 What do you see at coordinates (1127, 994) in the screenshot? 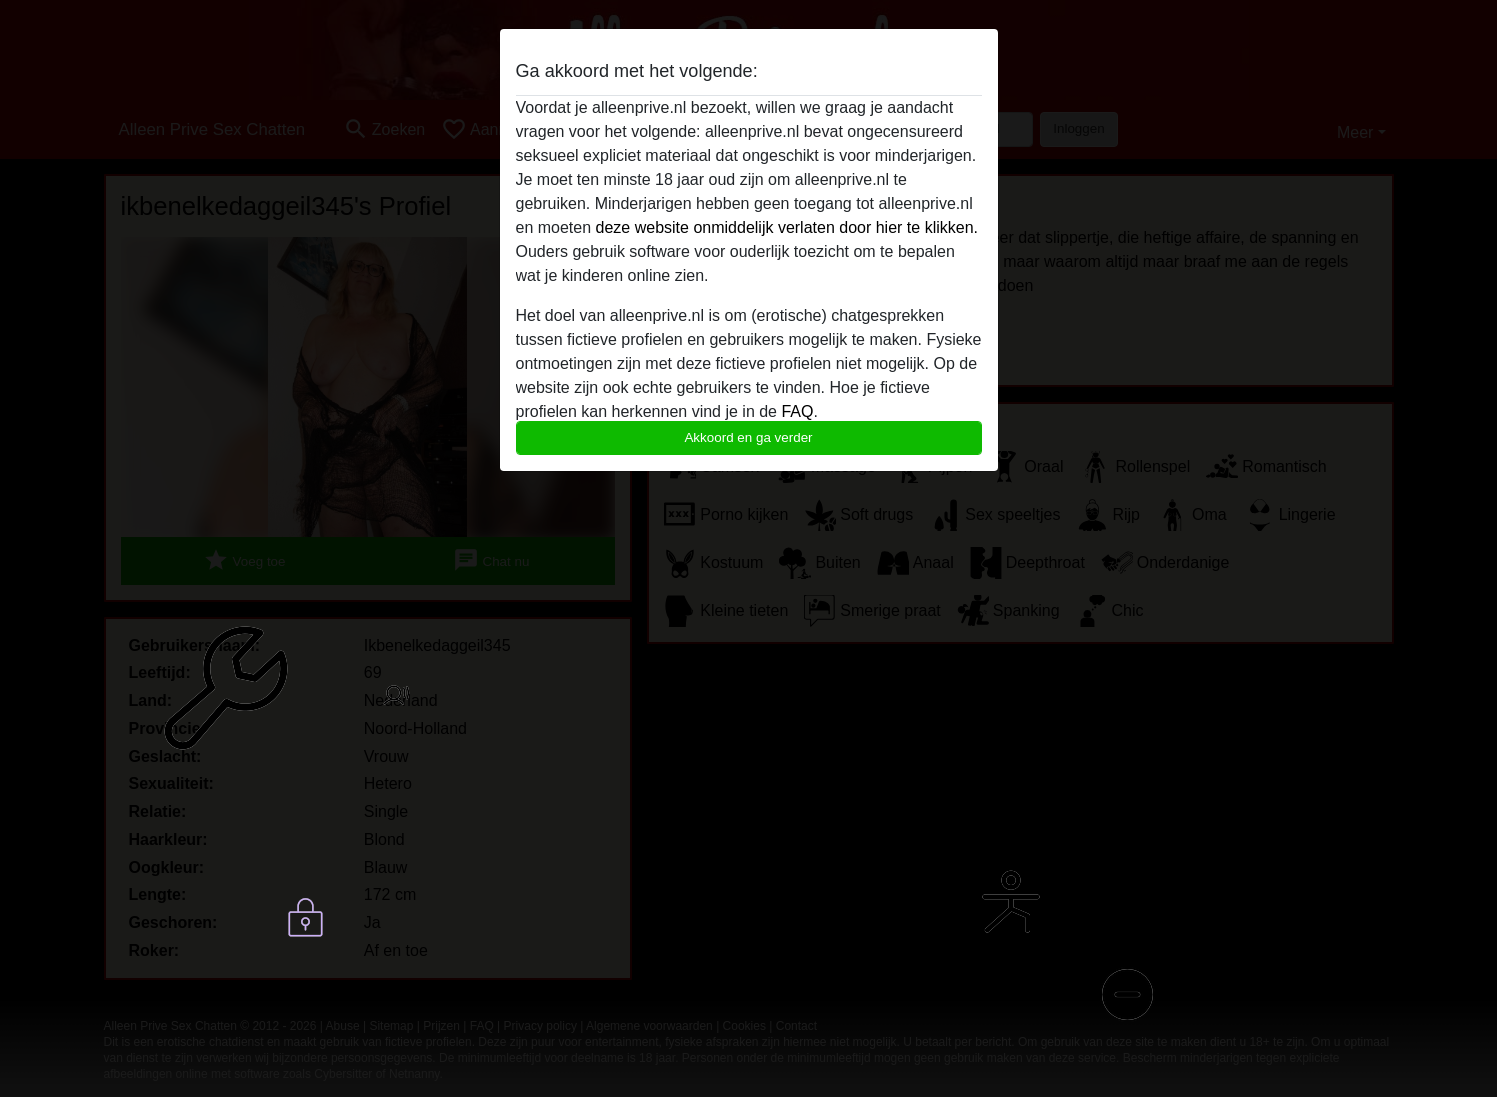
I see `enable do not disturb mode` at bounding box center [1127, 994].